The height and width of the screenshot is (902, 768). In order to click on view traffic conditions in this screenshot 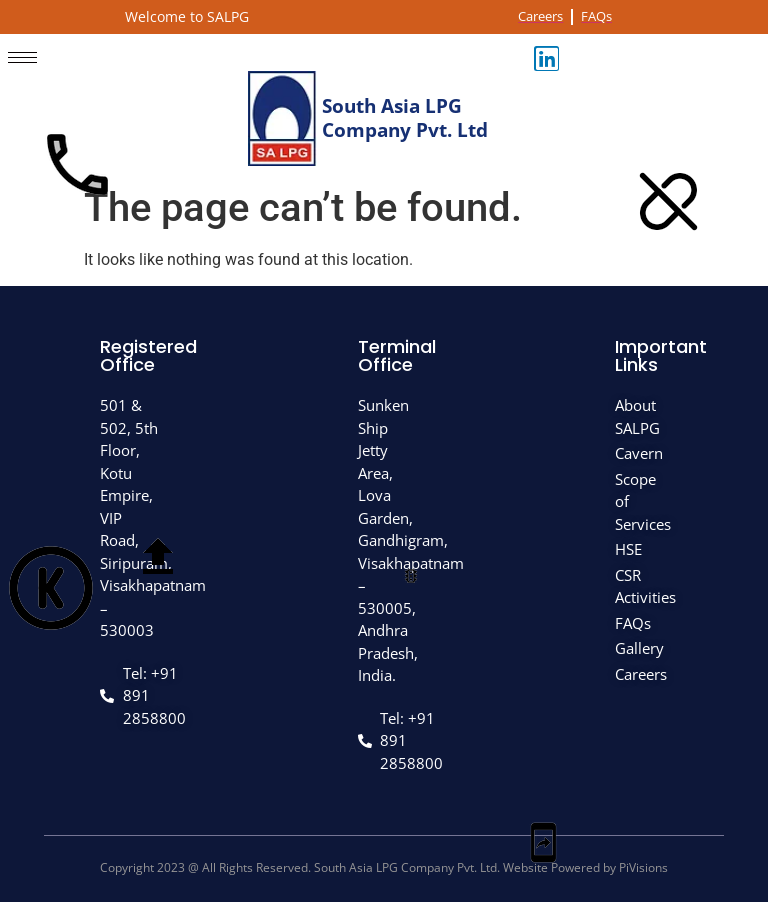, I will do `click(411, 576)`.